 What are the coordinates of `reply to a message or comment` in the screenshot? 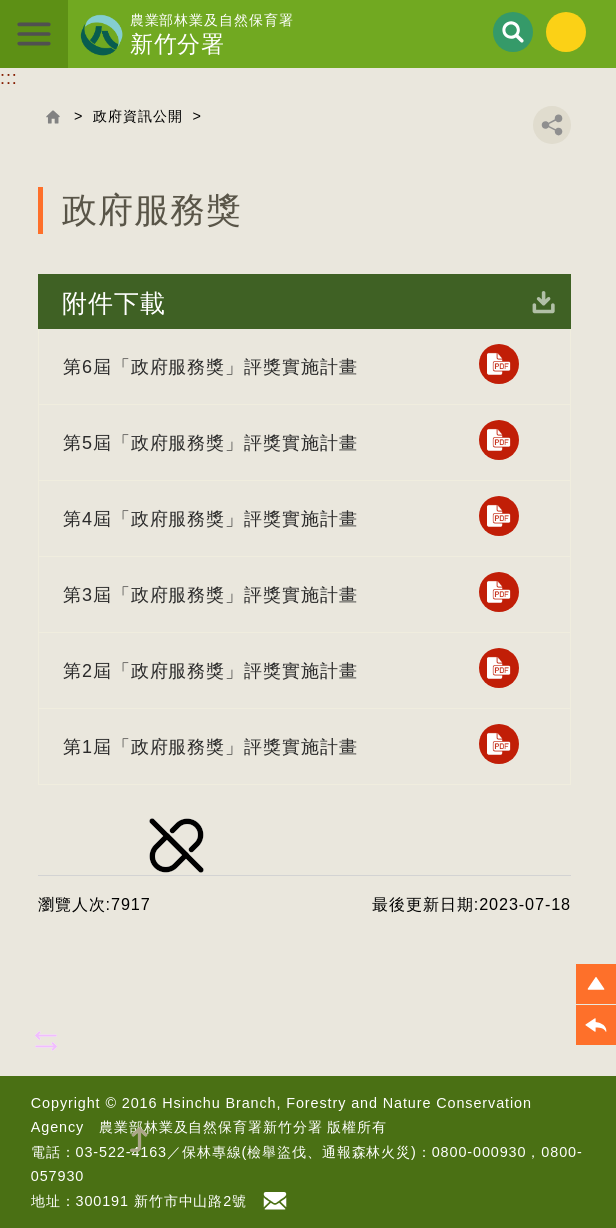 It's located at (139, 1139).